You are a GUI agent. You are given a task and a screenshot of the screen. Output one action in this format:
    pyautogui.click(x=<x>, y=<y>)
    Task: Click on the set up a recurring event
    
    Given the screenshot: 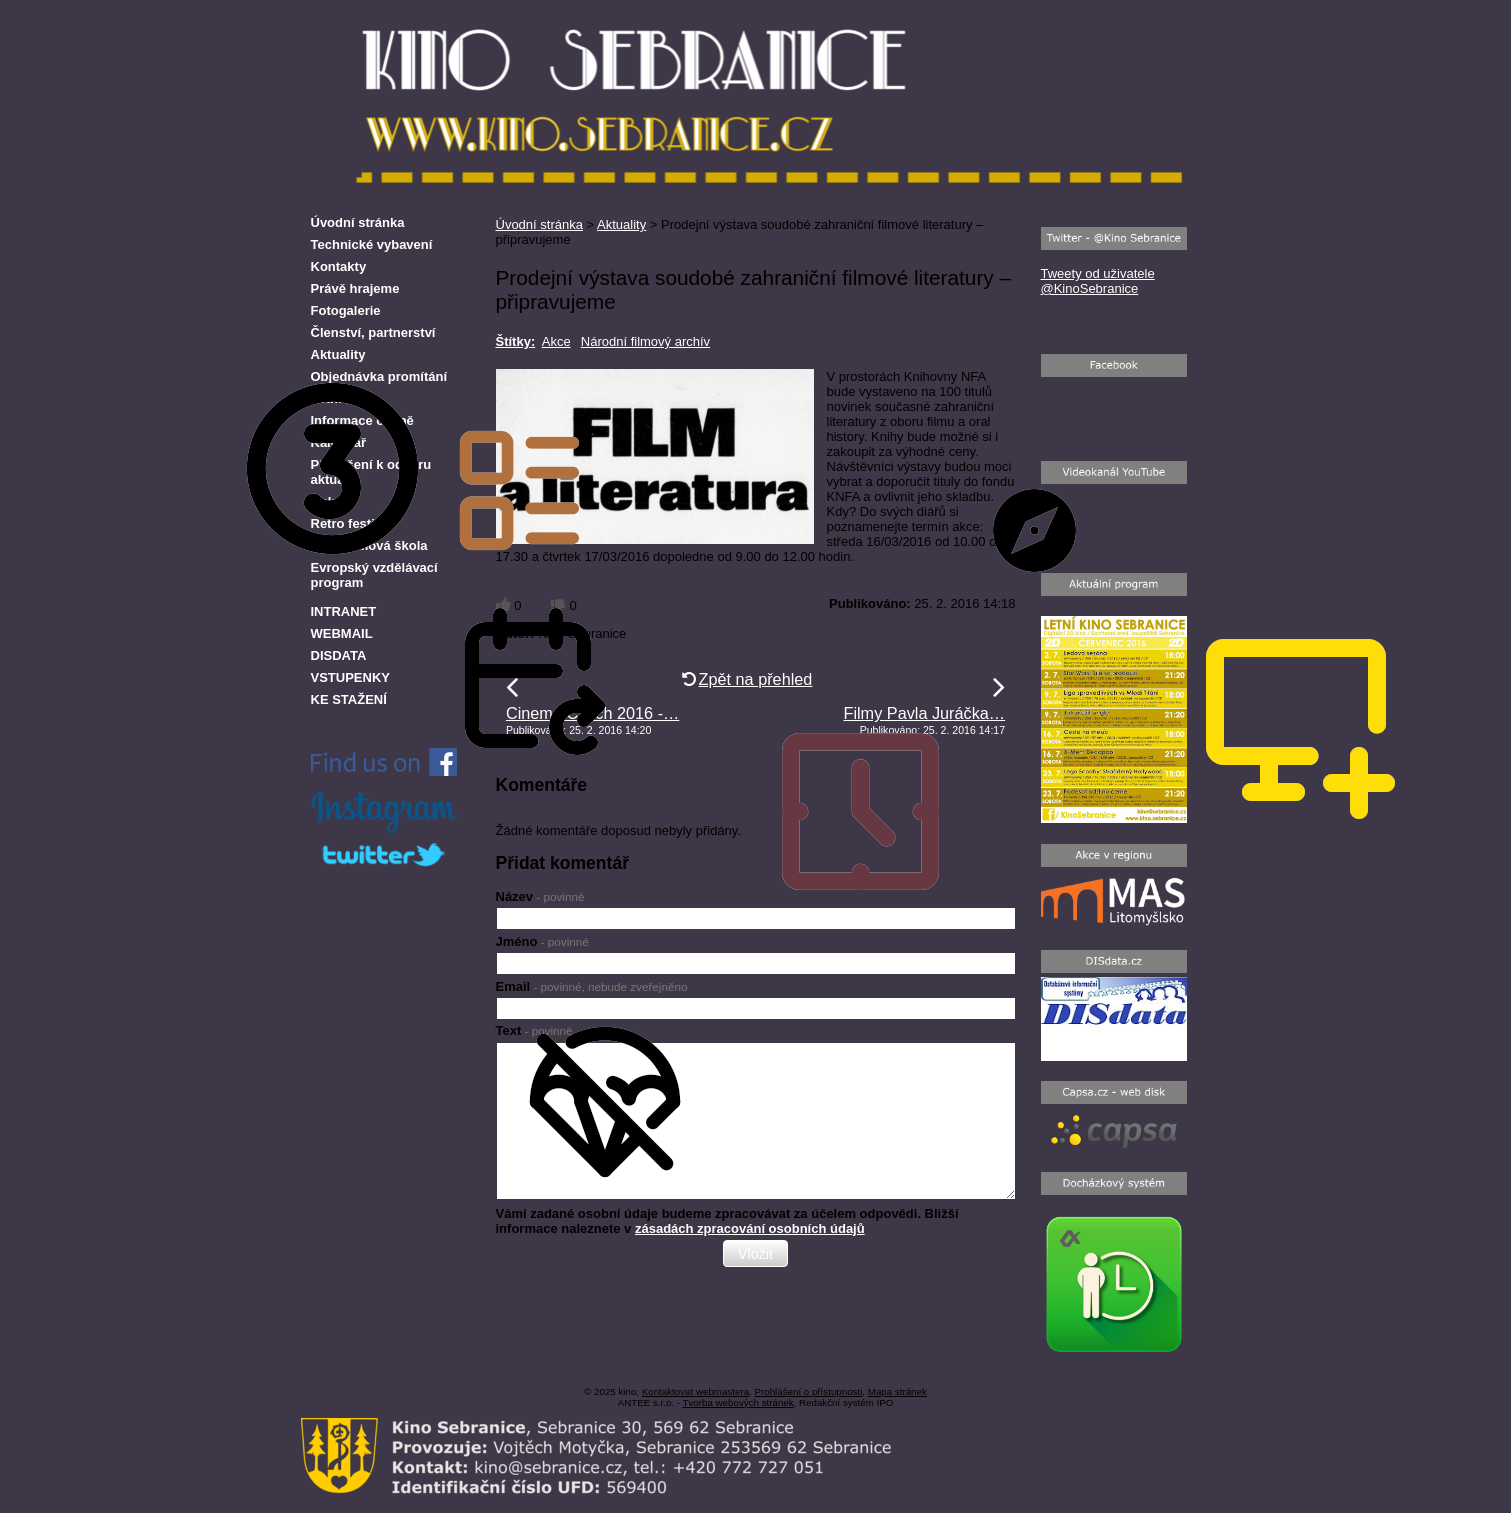 What is the action you would take?
    pyautogui.click(x=528, y=678)
    